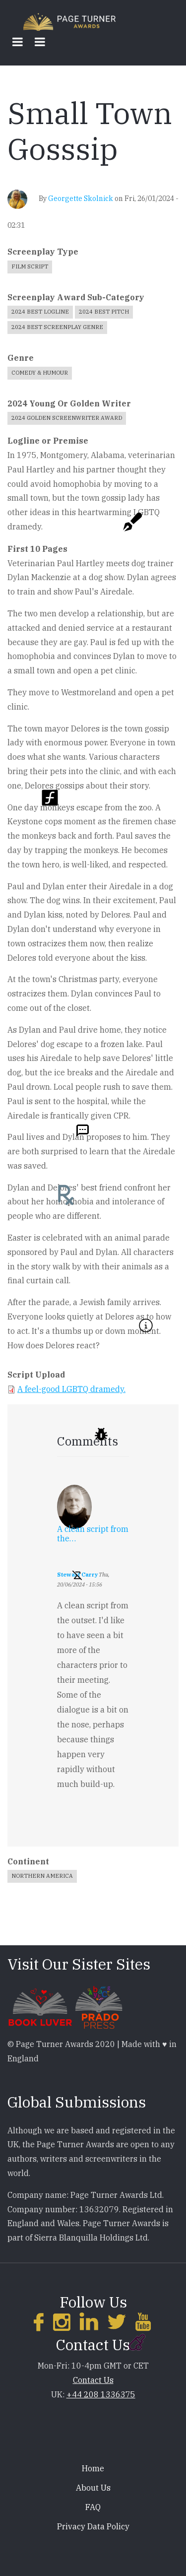  Describe the element at coordinates (82, 1130) in the screenshot. I see `open text messaging app` at that location.